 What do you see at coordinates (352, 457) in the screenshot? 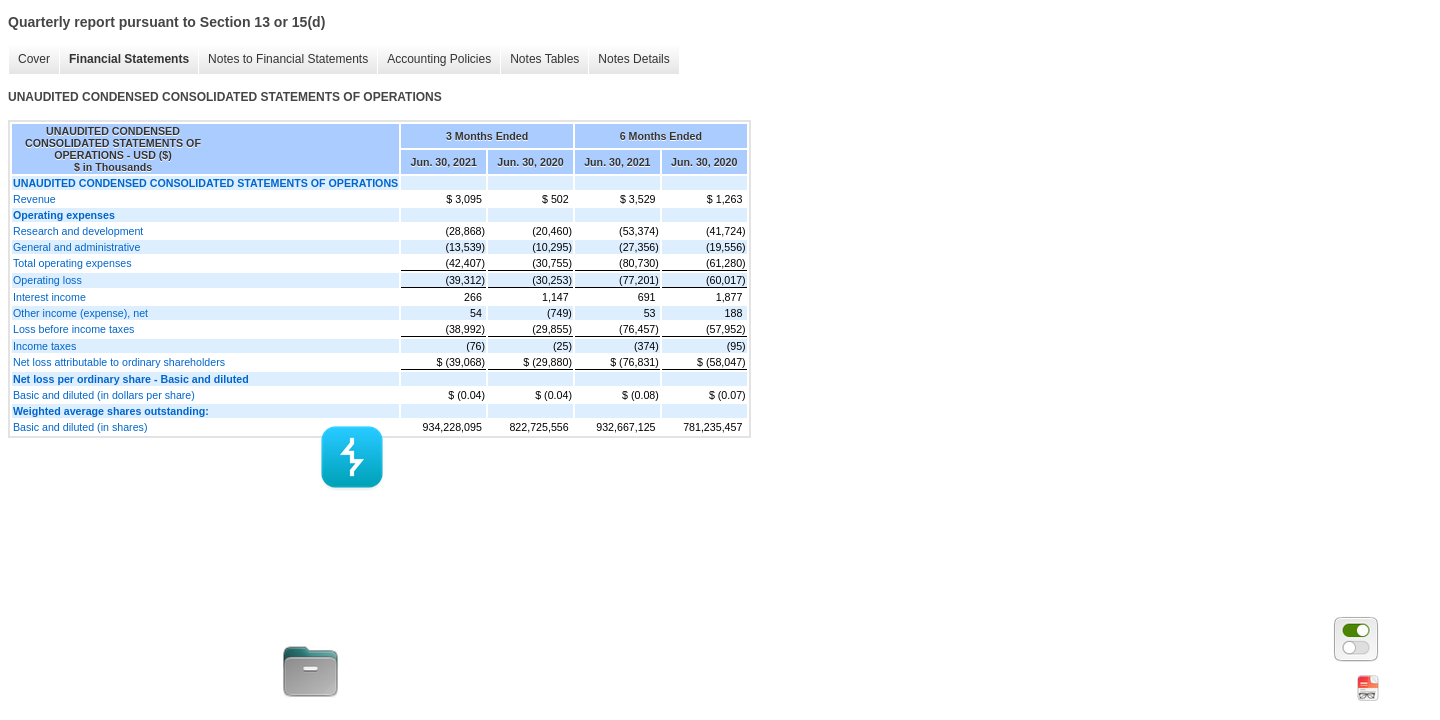
I see `open burp suite application` at bounding box center [352, 457].